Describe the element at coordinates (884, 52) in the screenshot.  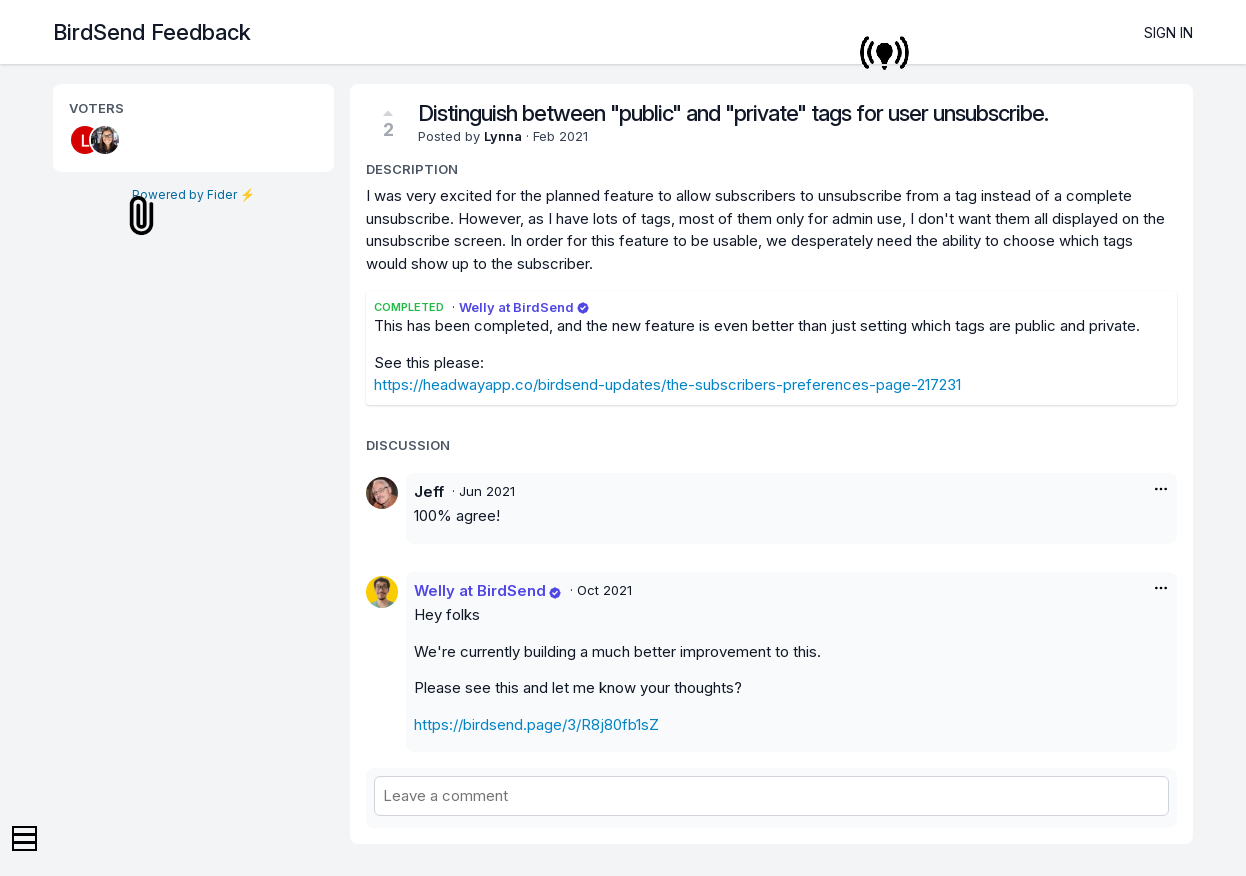
I see `view AI-powered predictions or suggestions` at that location.